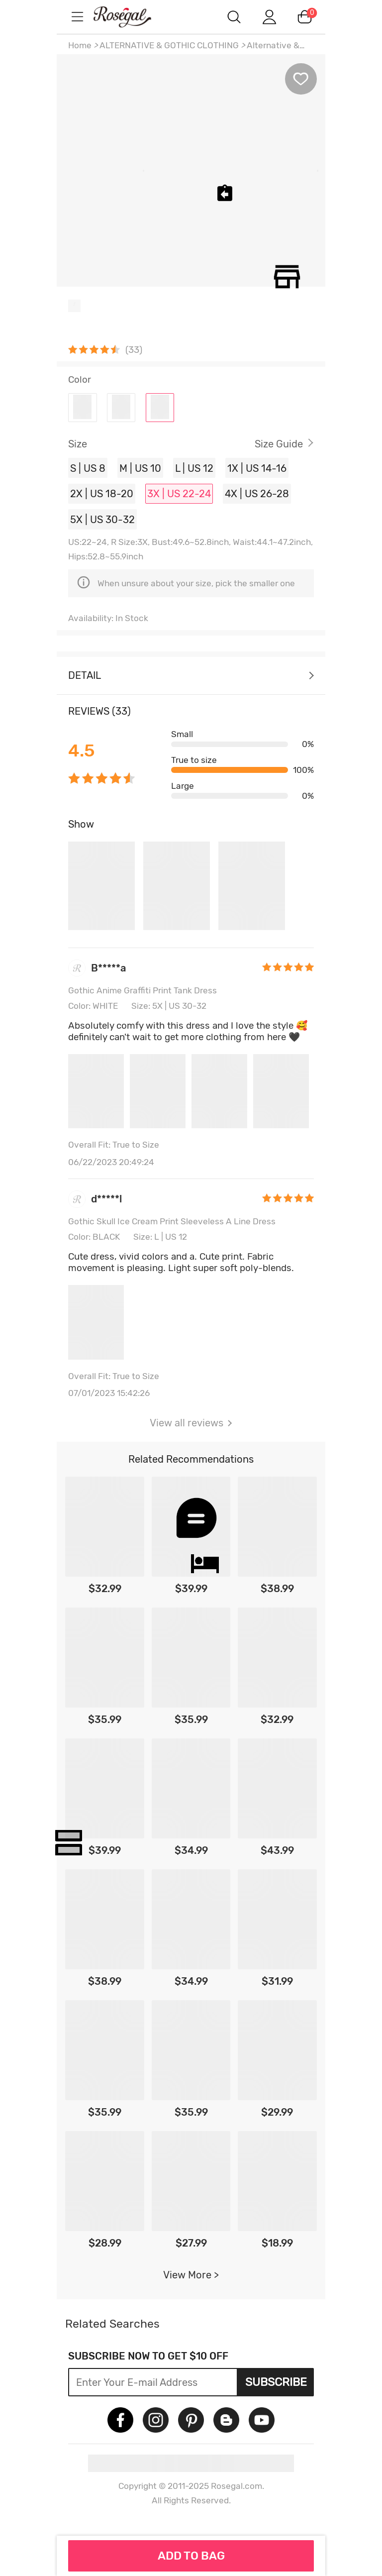  I want to click on open chat or messaging, so click(195, 1518).